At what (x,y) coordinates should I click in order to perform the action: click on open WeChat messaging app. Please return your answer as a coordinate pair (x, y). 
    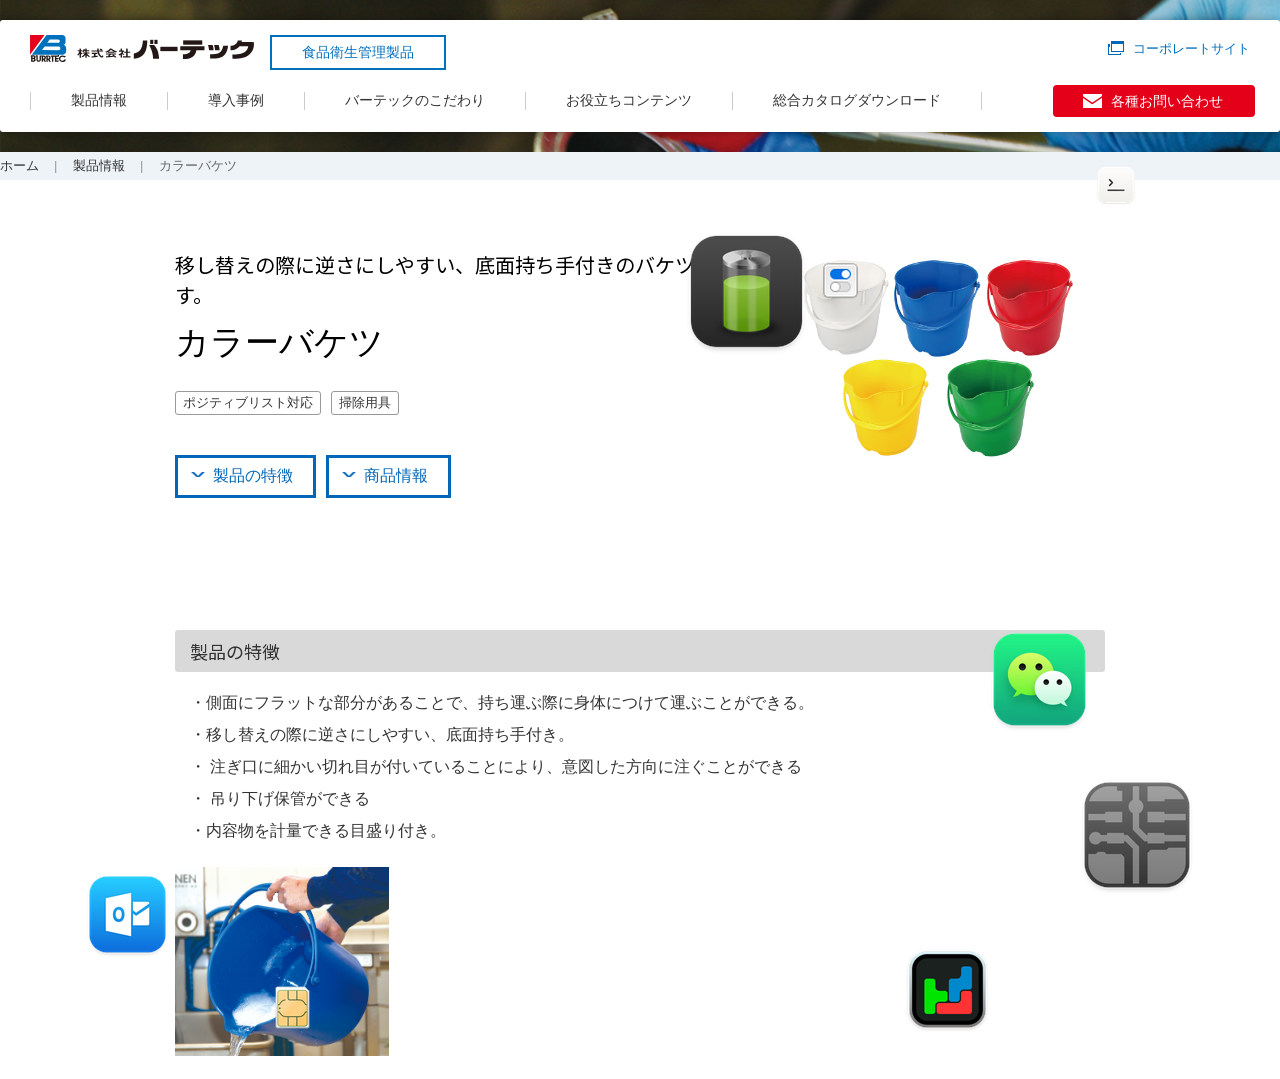
    Looking at the image, I should click on (1039, 679).